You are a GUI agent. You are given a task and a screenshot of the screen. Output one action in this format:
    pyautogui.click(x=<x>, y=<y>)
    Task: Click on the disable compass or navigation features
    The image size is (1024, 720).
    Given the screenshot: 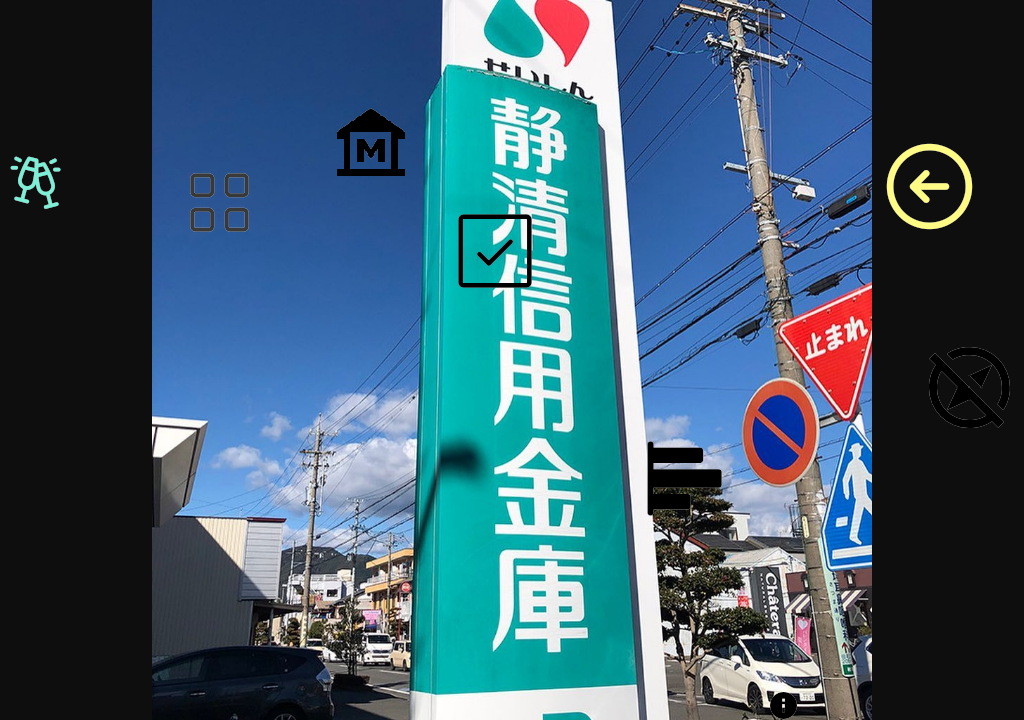 What is the action you would take?
    pyautogui.click(x=969, y=387)
    